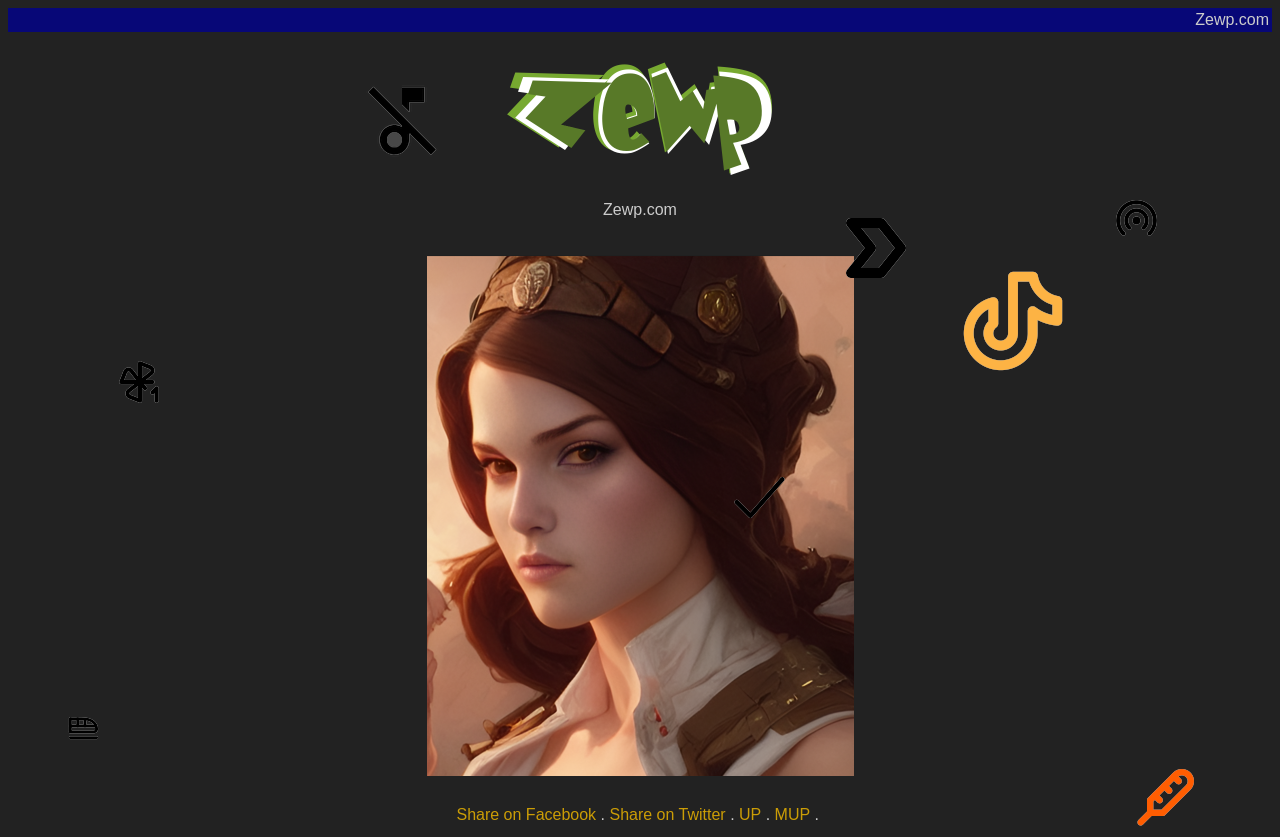  What do you see at coordinates (1013, 321) in the screenshot?
I see `open TikTok app` at bounding box center [1013, 321].